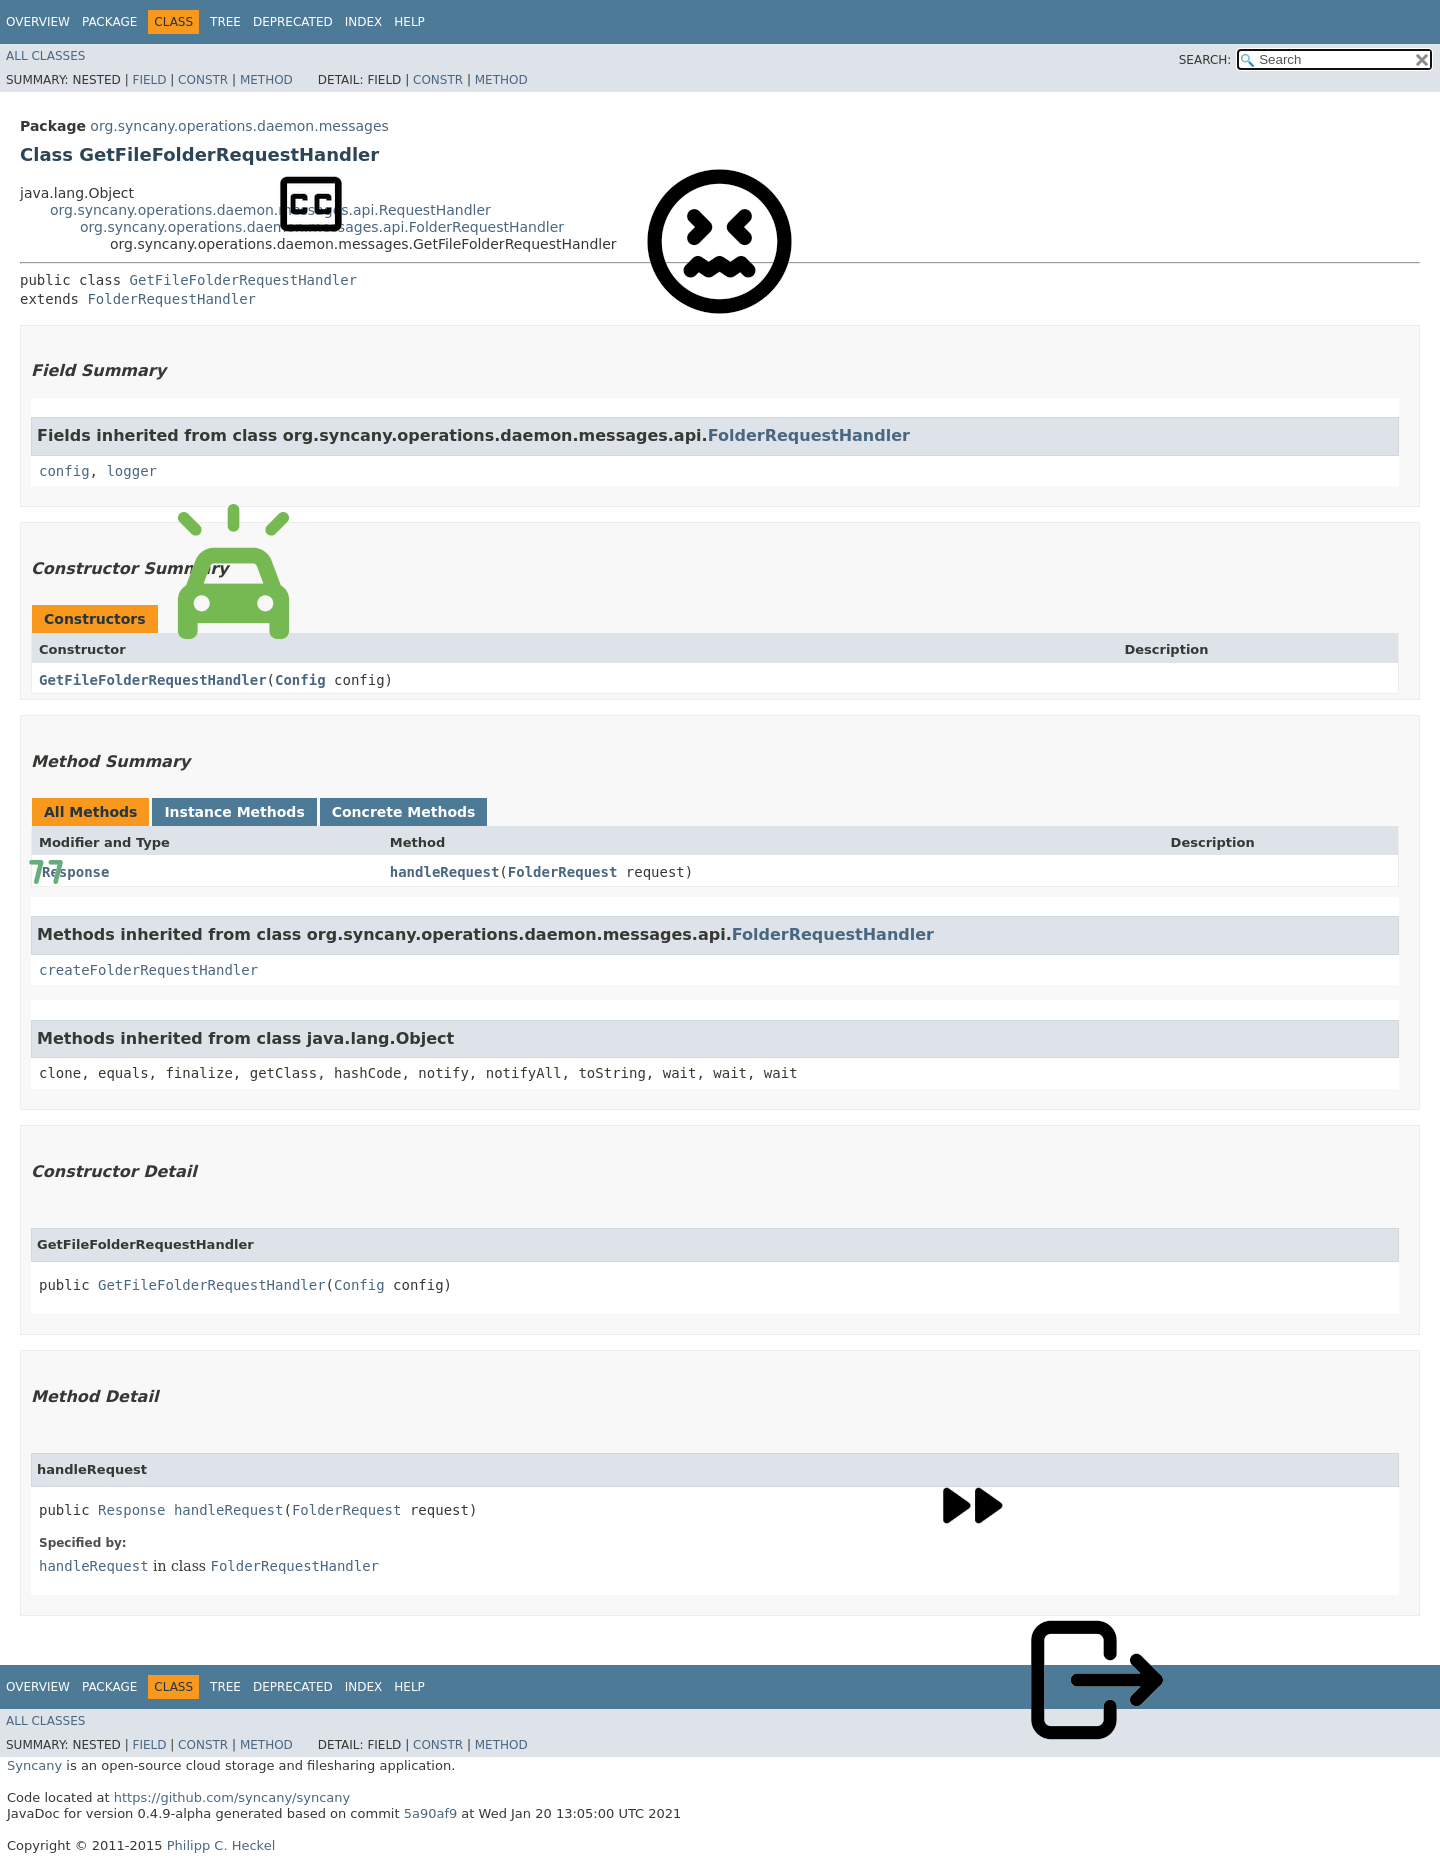  I want to click on skip forward in media playback, so click(971, 1505).